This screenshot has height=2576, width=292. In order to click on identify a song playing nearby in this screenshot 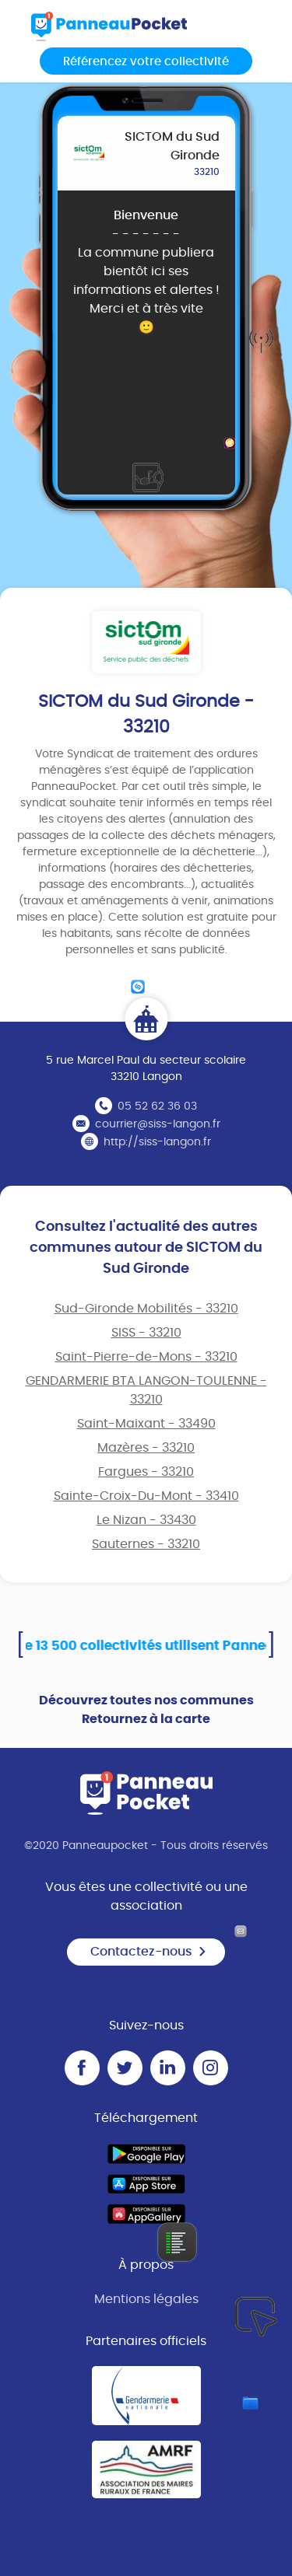, I will do `click(138, 987)`.